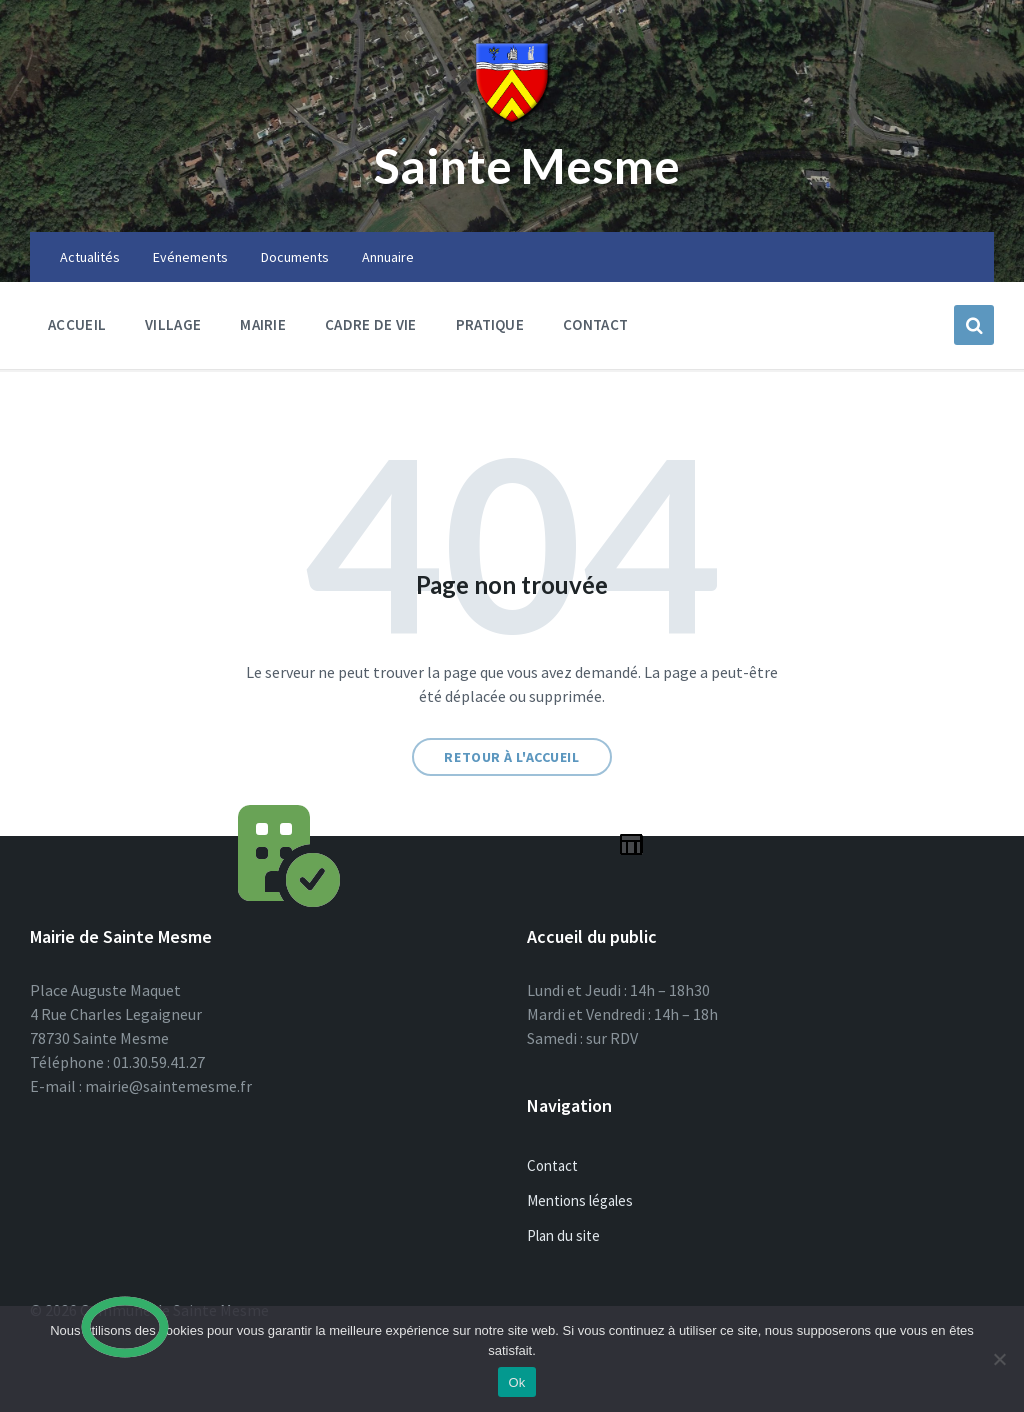 The width and height of the screenshot is (1024, 1412). I want to click on indicates a vertical oval or ellipse shape tool, so click(125, 1327).